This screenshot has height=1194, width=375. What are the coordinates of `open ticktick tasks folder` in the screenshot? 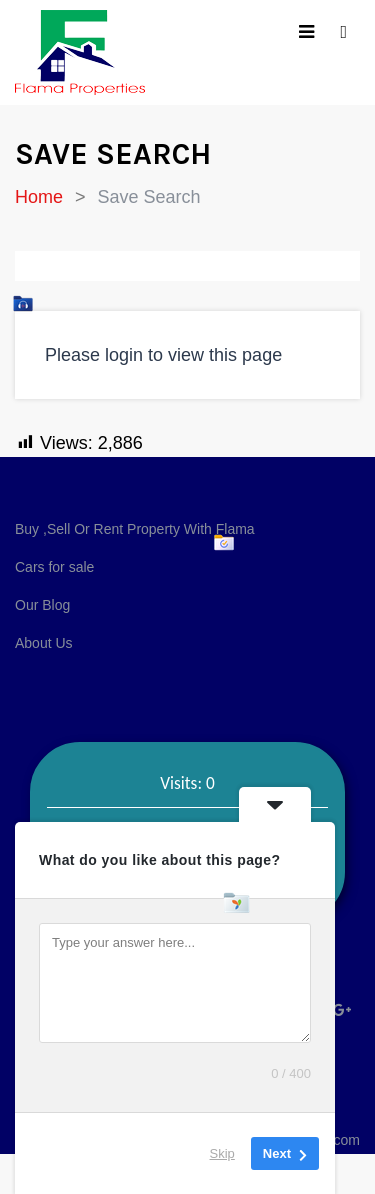 It's located at (224, 543).